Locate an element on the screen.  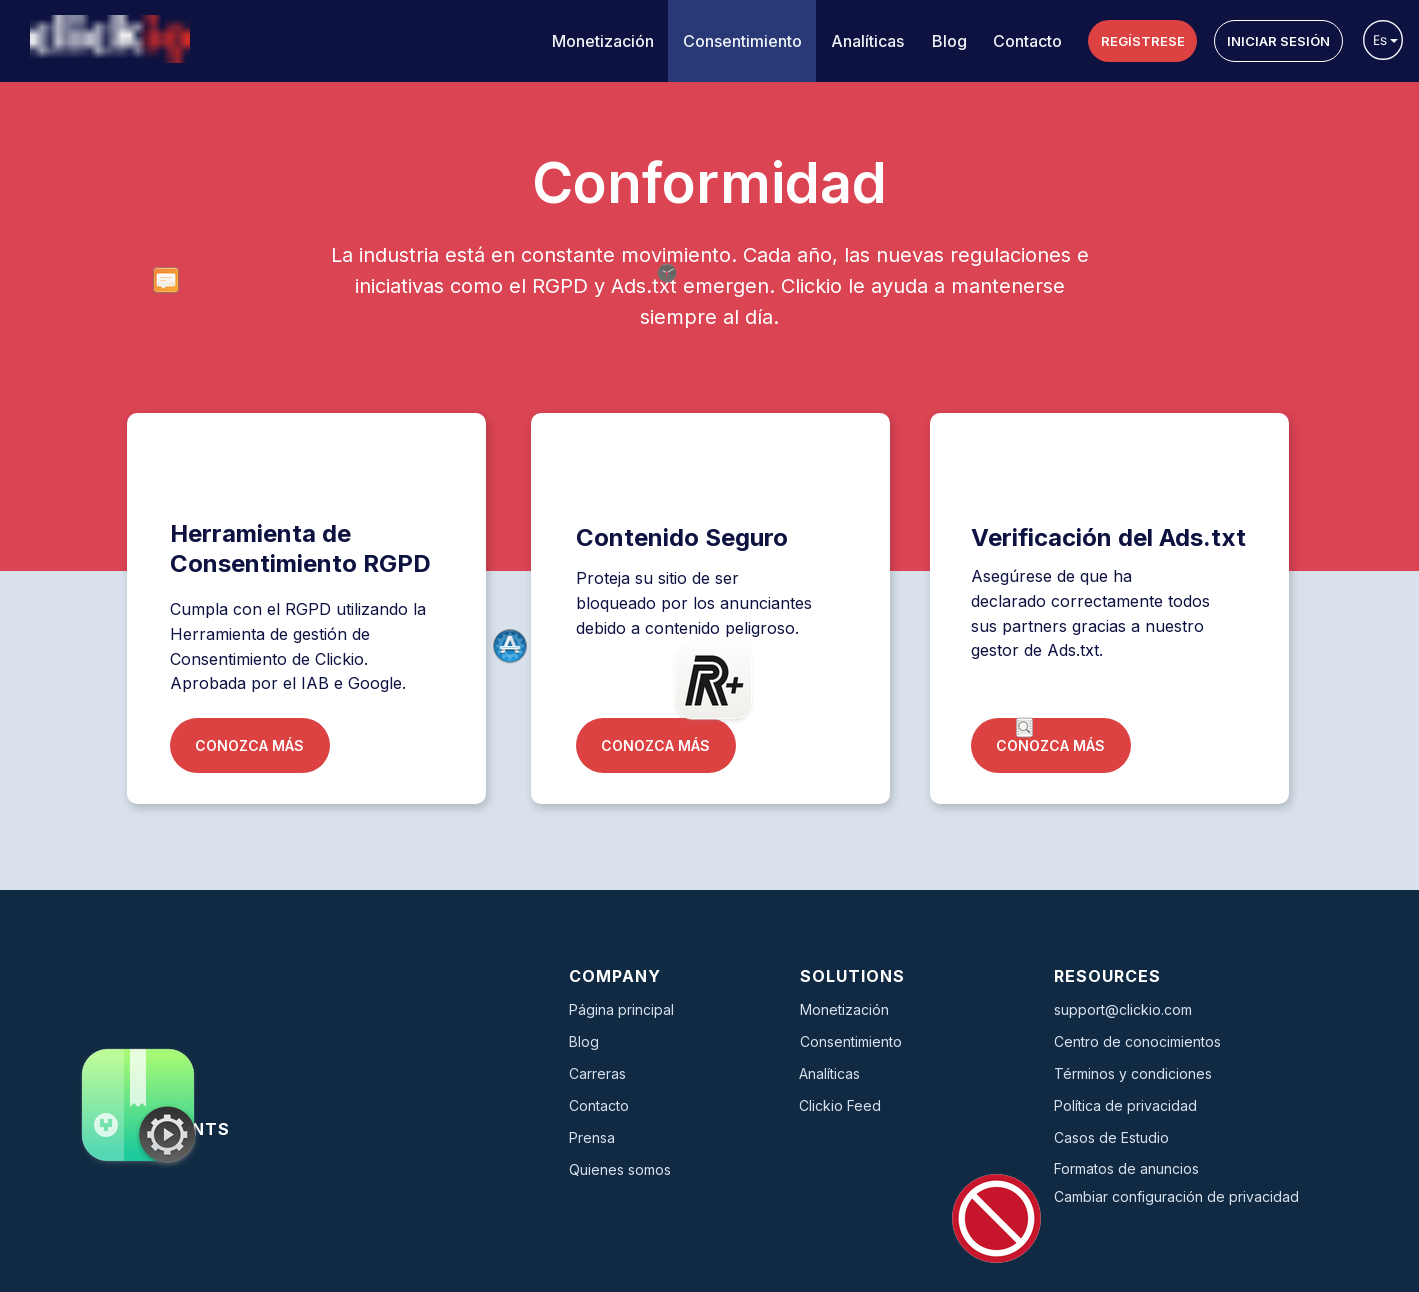
open software properties settings is located at coordinates (510, 646).